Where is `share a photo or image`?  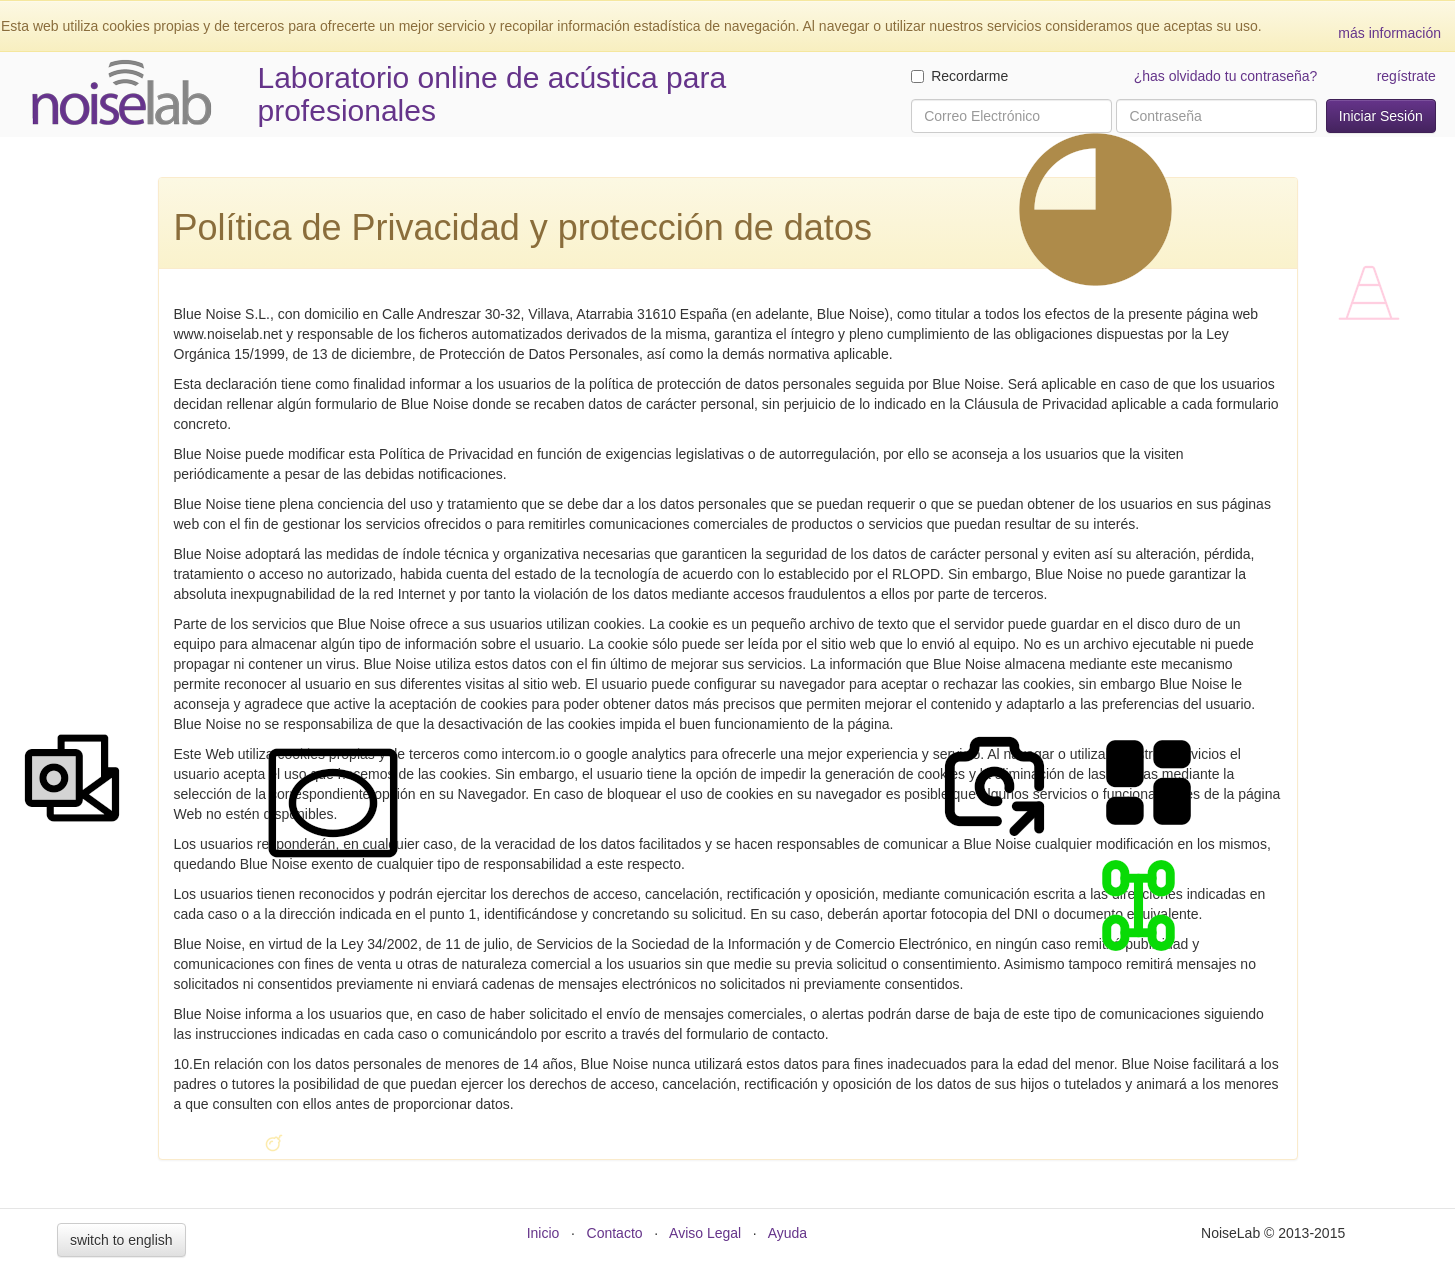
share a photo or image is located at coordinates (994, 781).